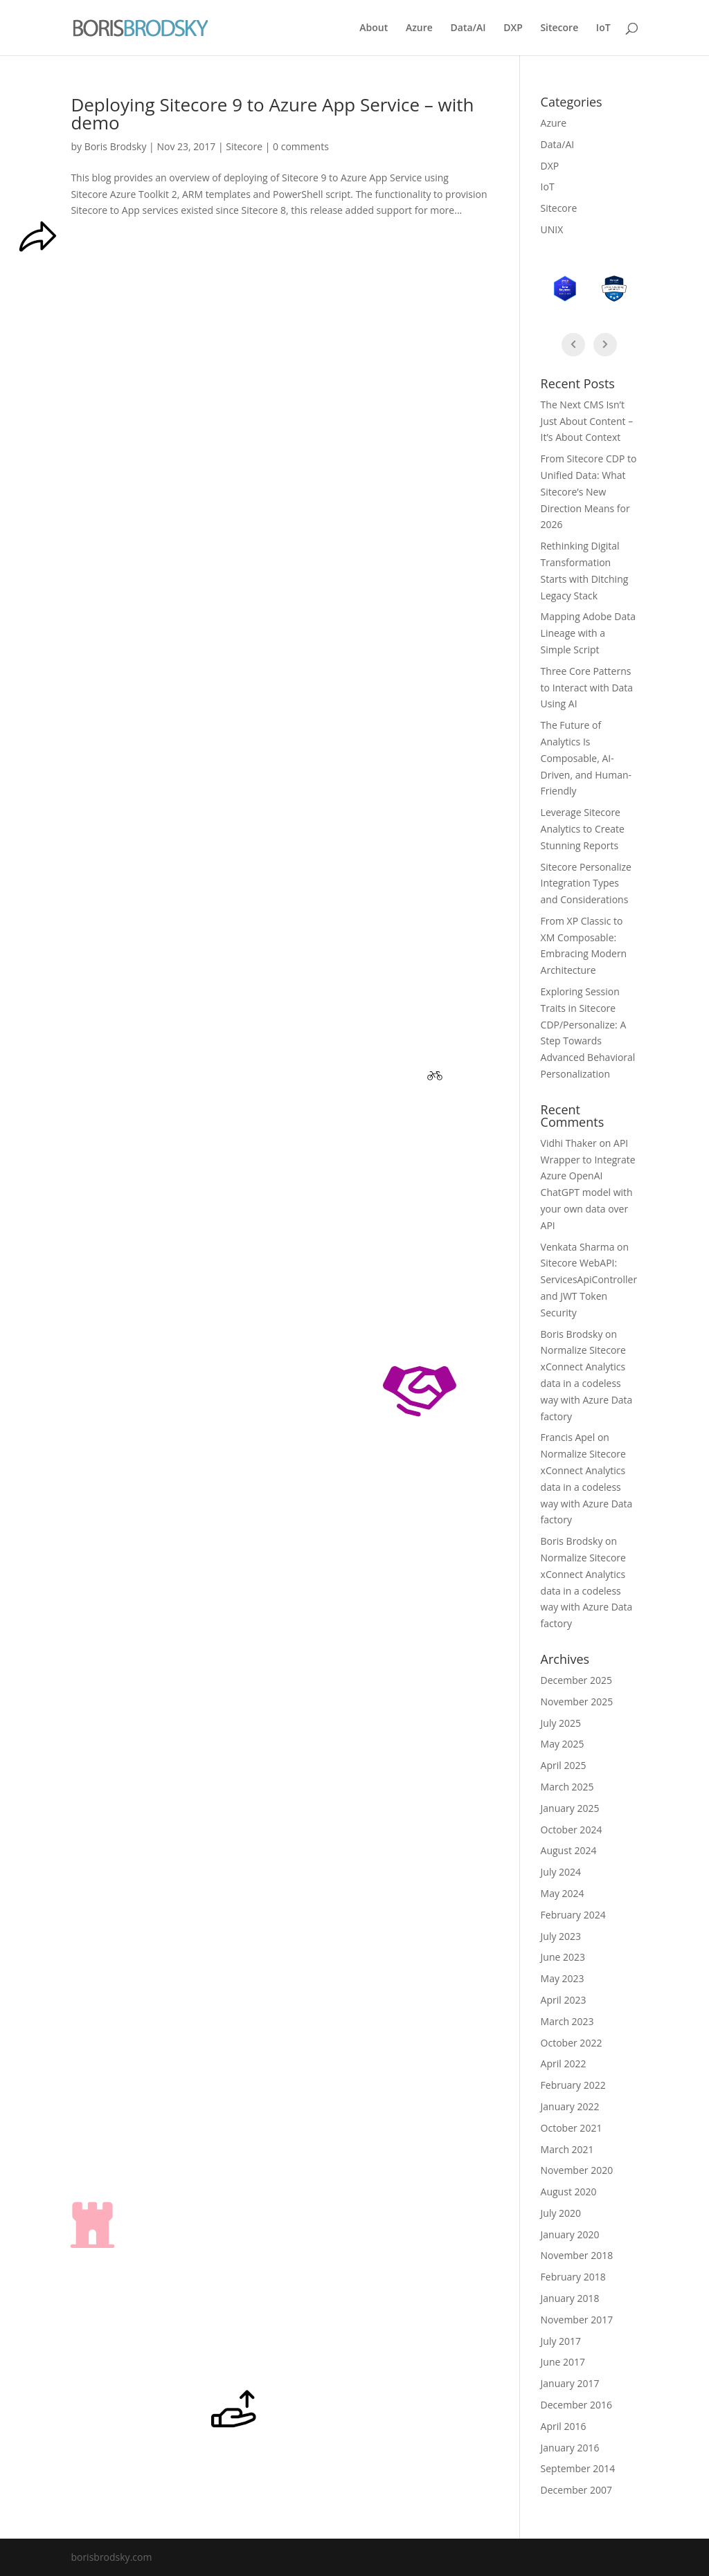 This screenshot has width=709, height=2576. Describe the element at coordinates (447, 1140) in the screenshot. I see `view directions or navigation route` at that location.